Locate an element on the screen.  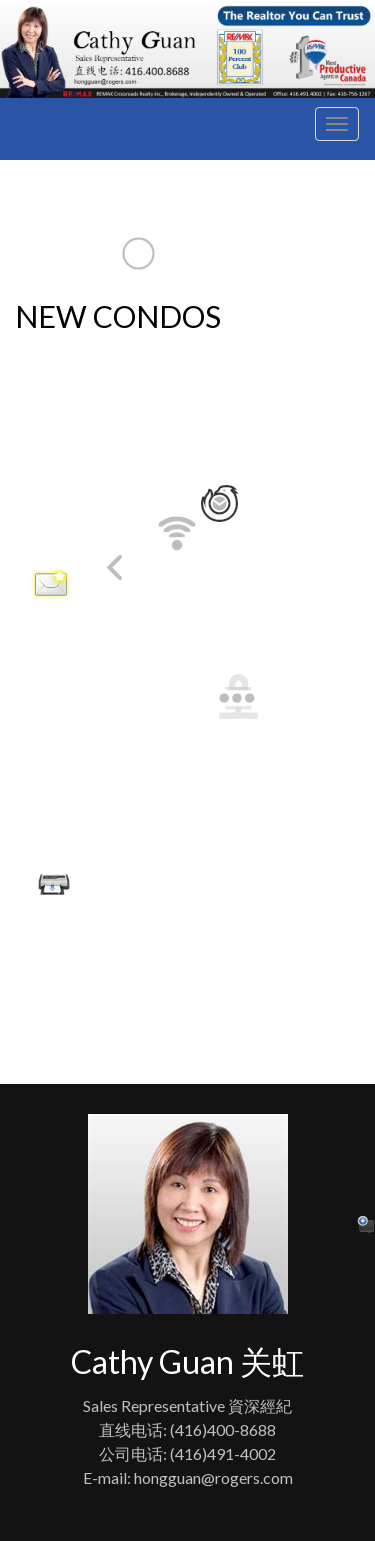
indicates vpn connection is being established is located at coordinates (238, 696).